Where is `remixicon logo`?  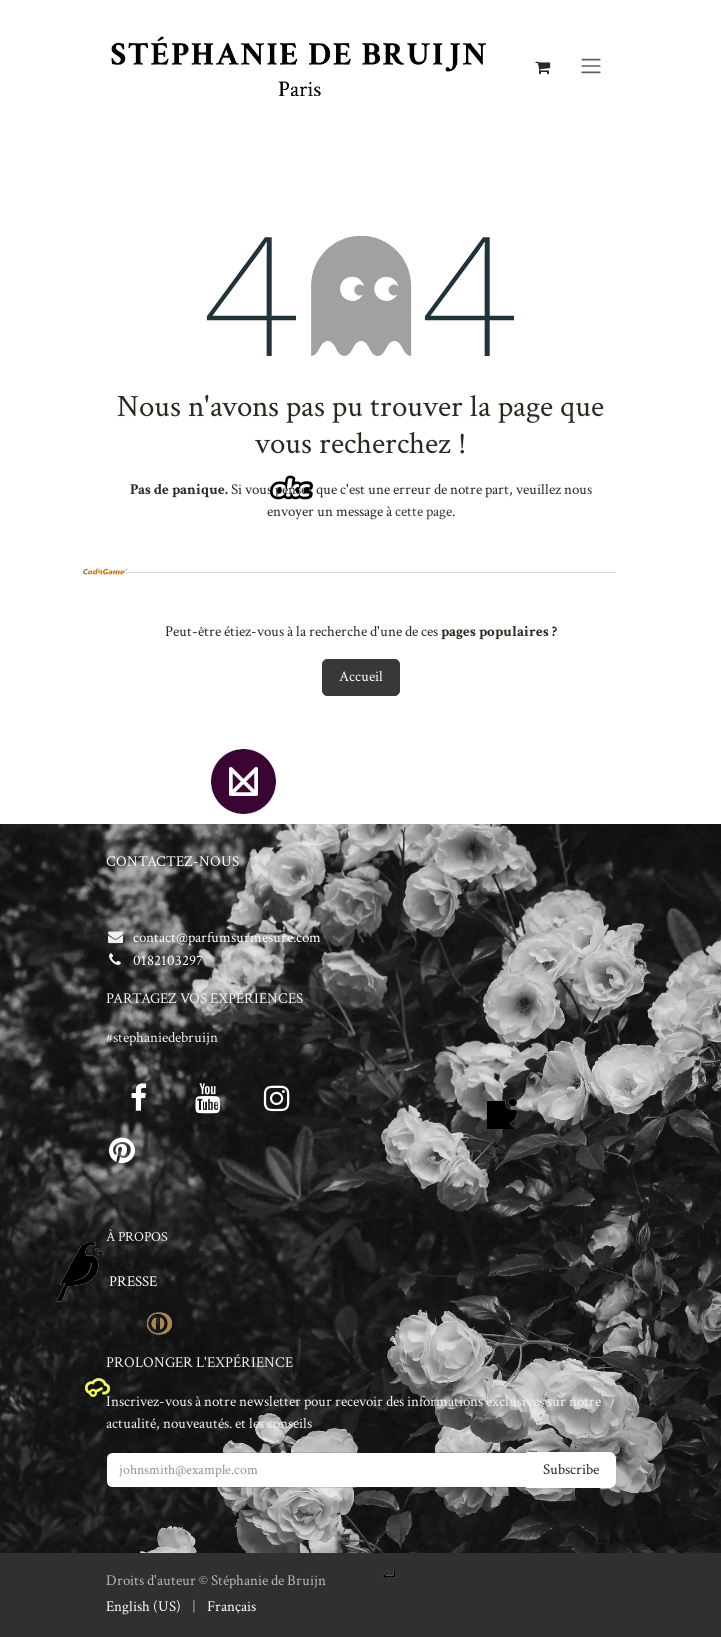 remixicon logo is located at coordinates (502, 1114).